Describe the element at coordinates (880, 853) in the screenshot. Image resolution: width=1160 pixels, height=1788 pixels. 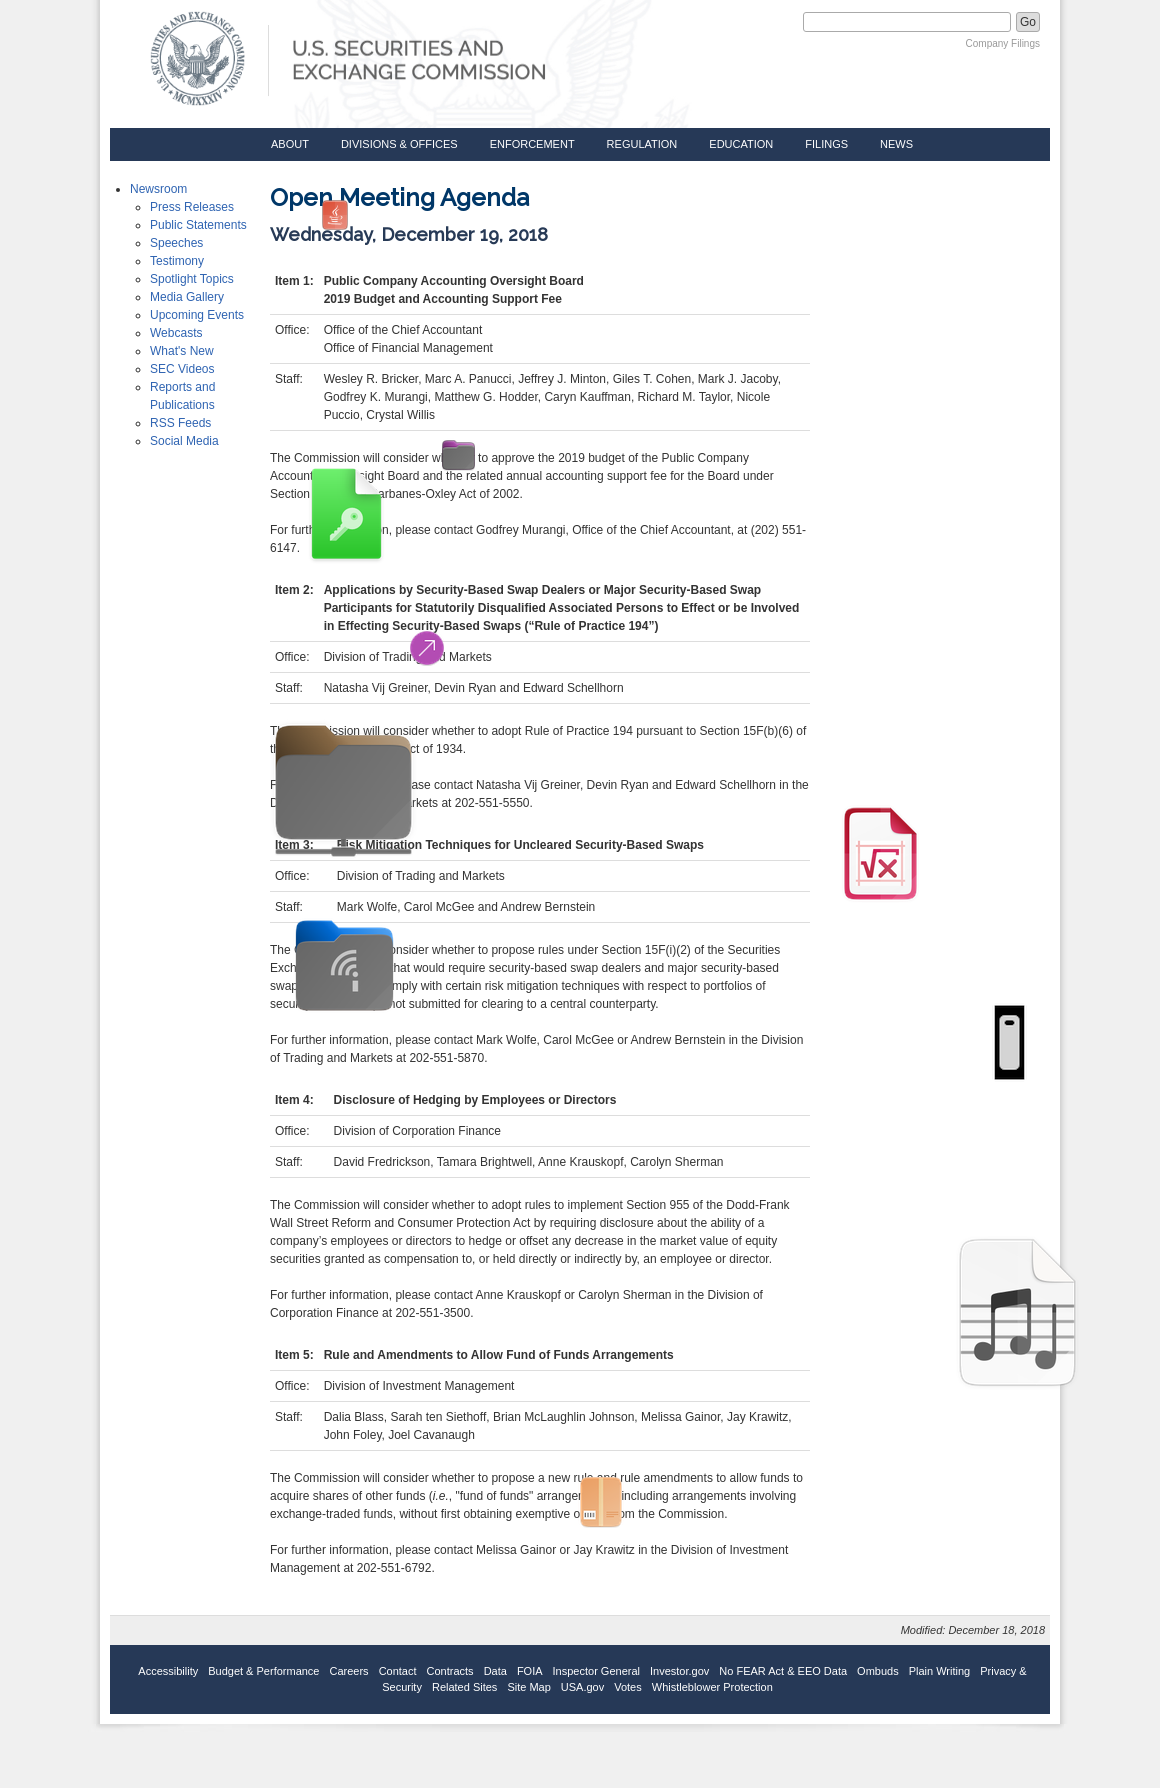
I see `a libreoffice math formula document file` at that location.